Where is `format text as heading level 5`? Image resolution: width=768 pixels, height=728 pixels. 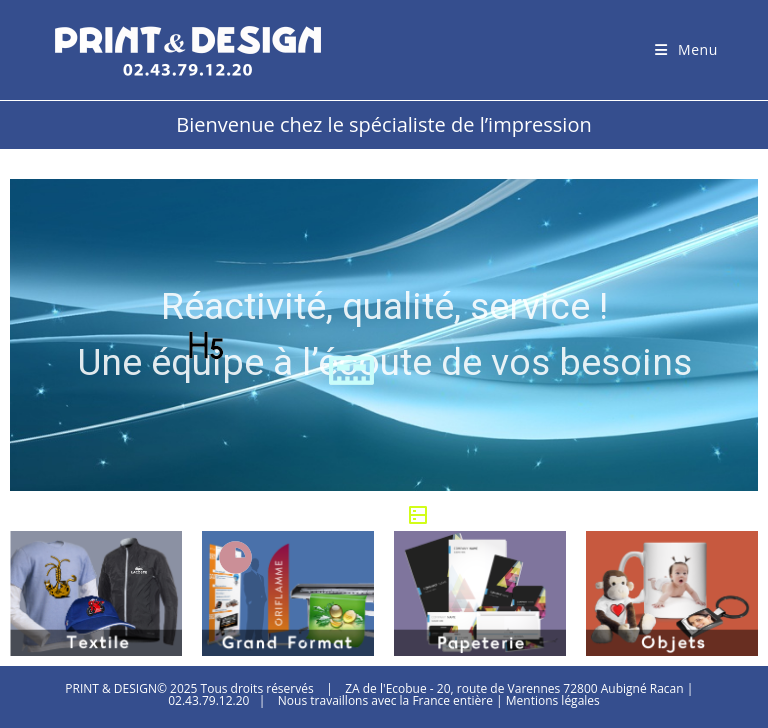
format text as heading level 5 is located at coordinates (206, 345).